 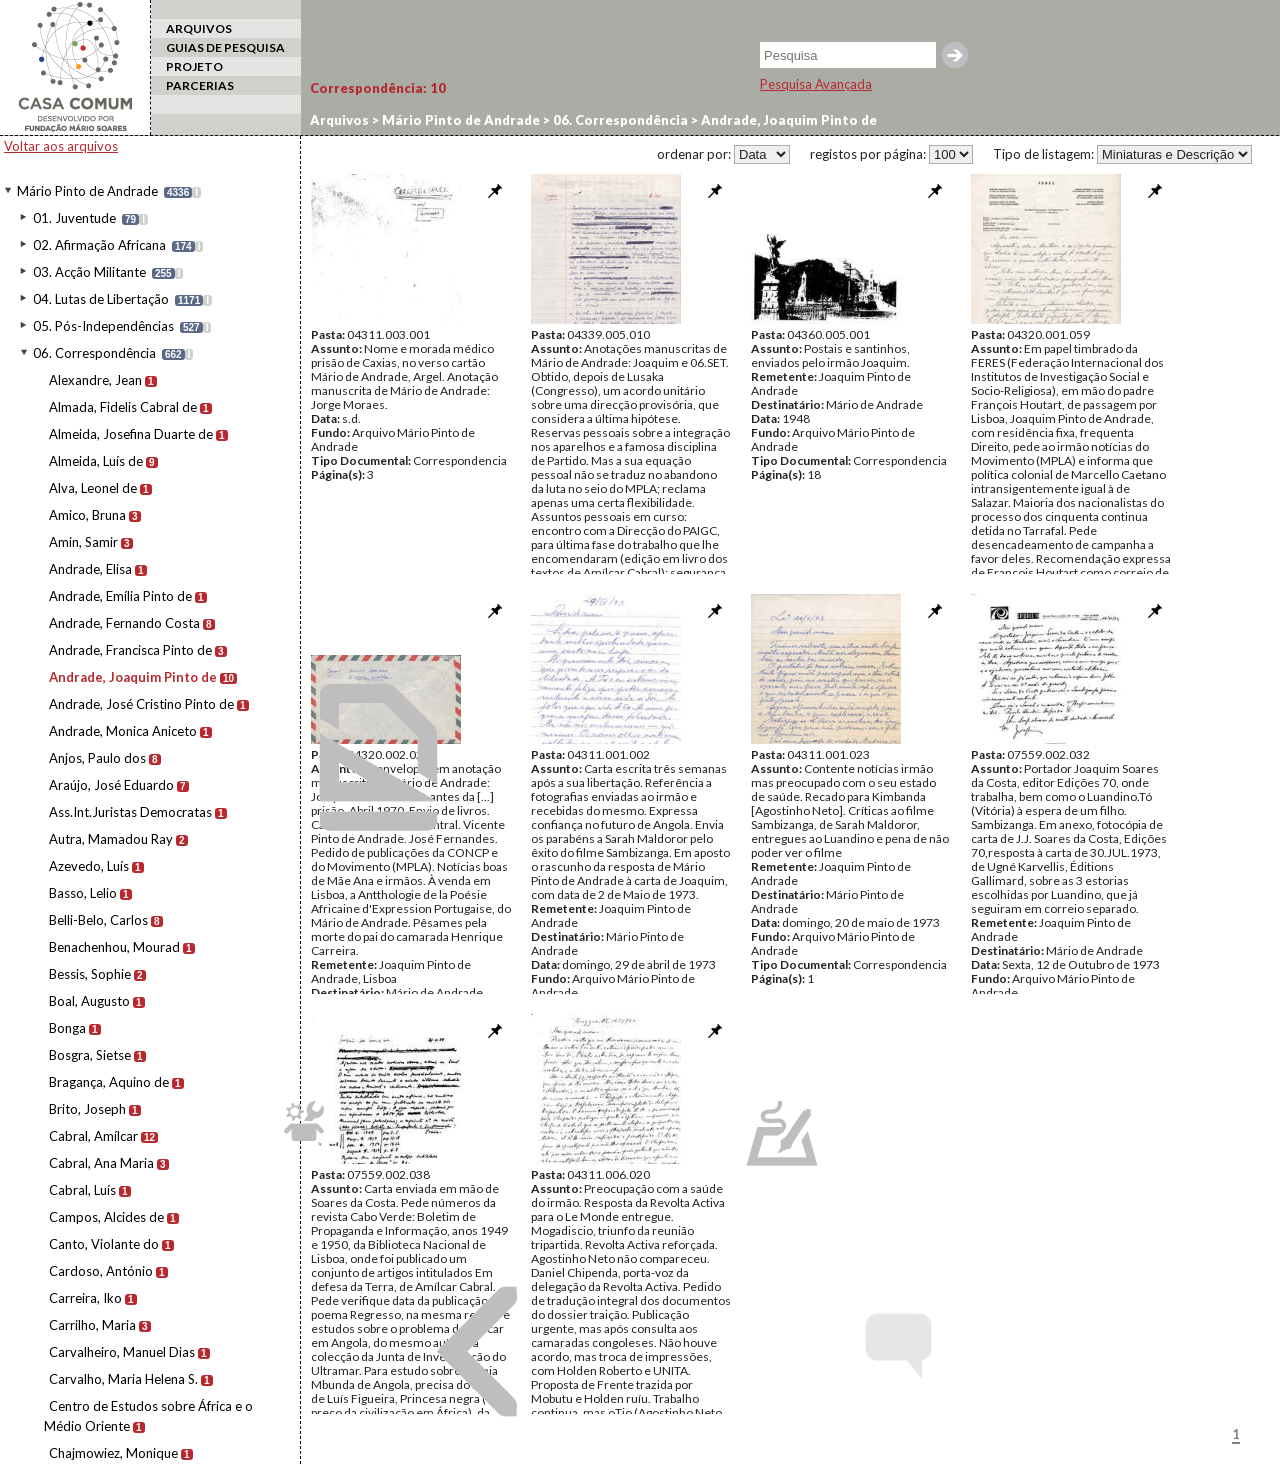 I want to click on access miscellaneous settings or preferences, so click(x=304, y=1121).